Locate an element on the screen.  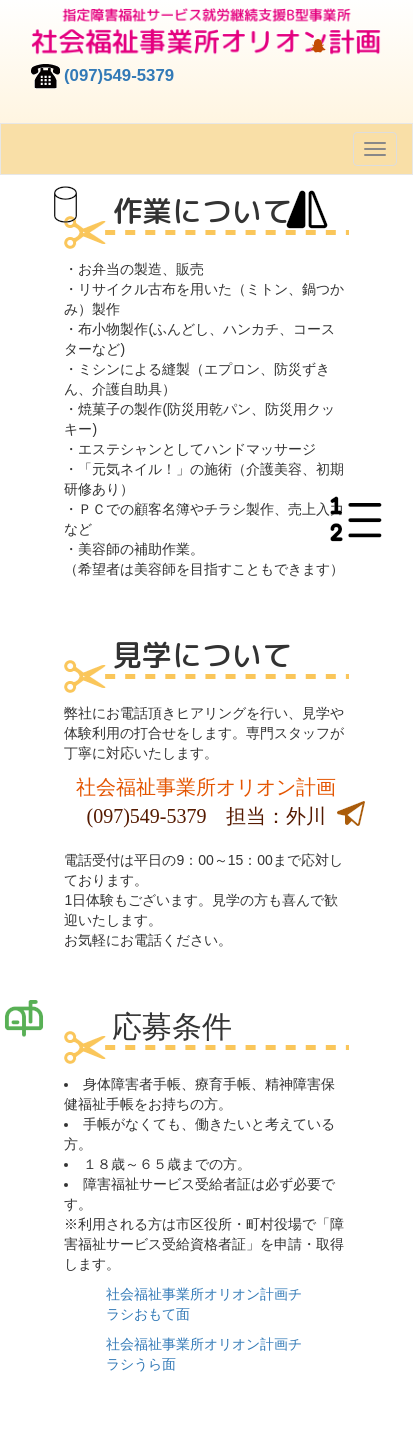
open Snapchat app is located at coordinates (318, 46).